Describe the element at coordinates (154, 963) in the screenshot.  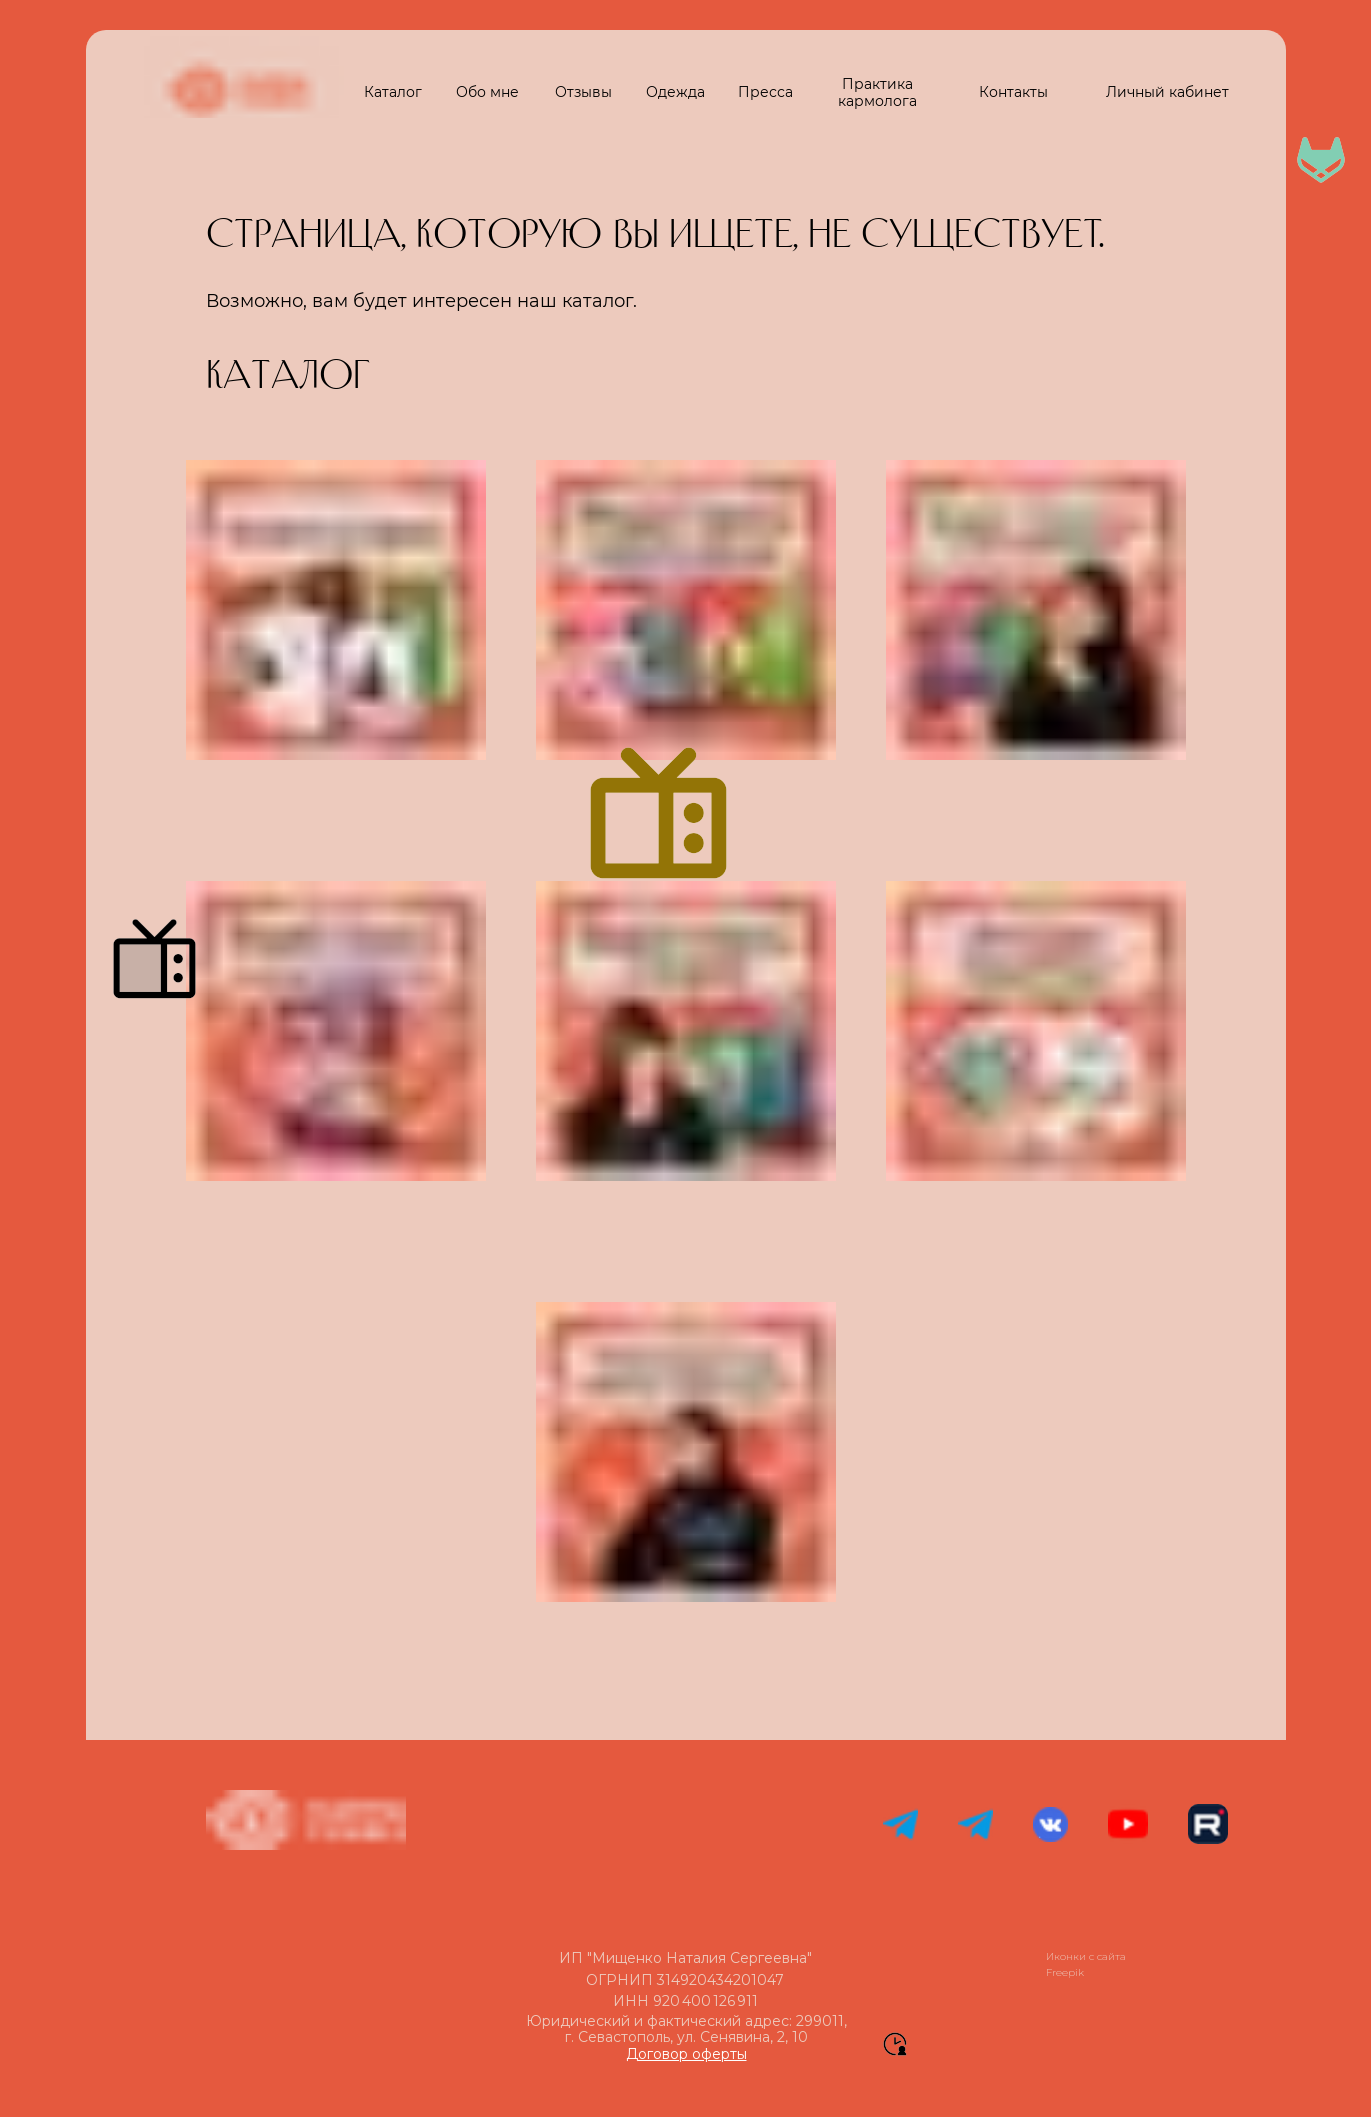
I see `access TV or video streaming content` at that location.